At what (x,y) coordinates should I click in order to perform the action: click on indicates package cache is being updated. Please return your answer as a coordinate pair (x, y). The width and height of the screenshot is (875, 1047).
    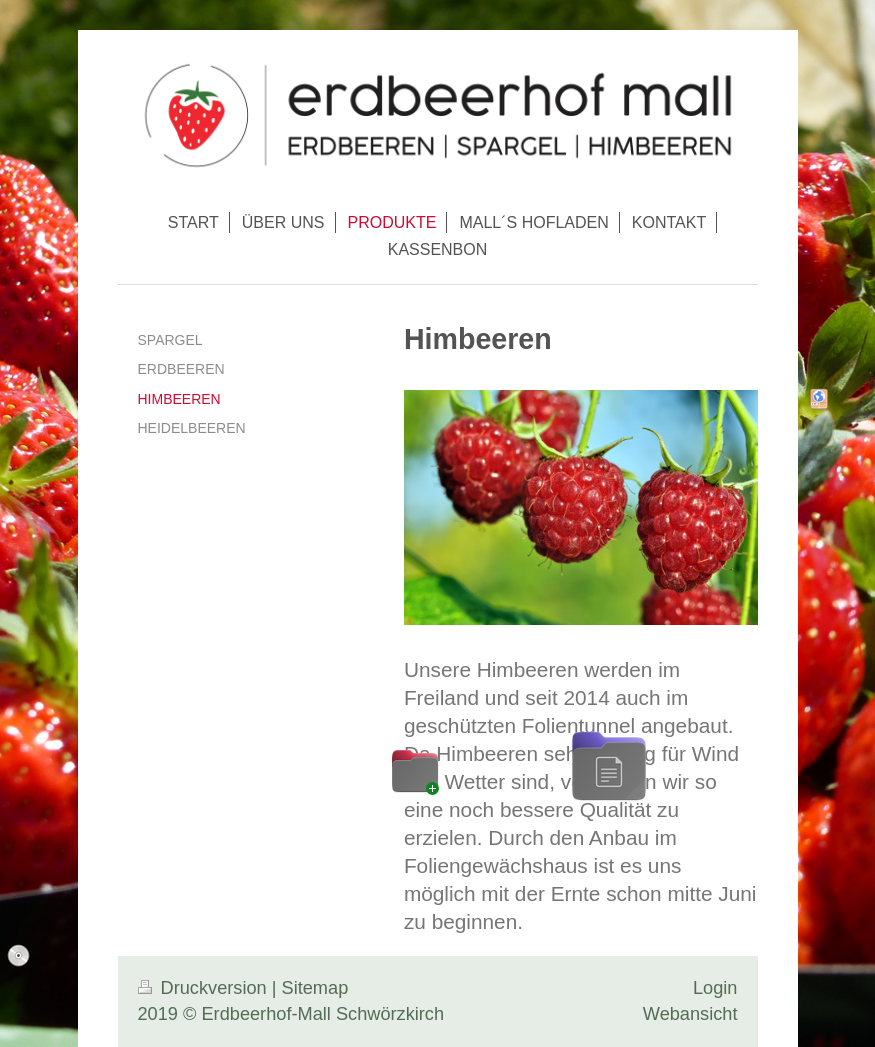
    Looking at the image, I should click on (819, 399).